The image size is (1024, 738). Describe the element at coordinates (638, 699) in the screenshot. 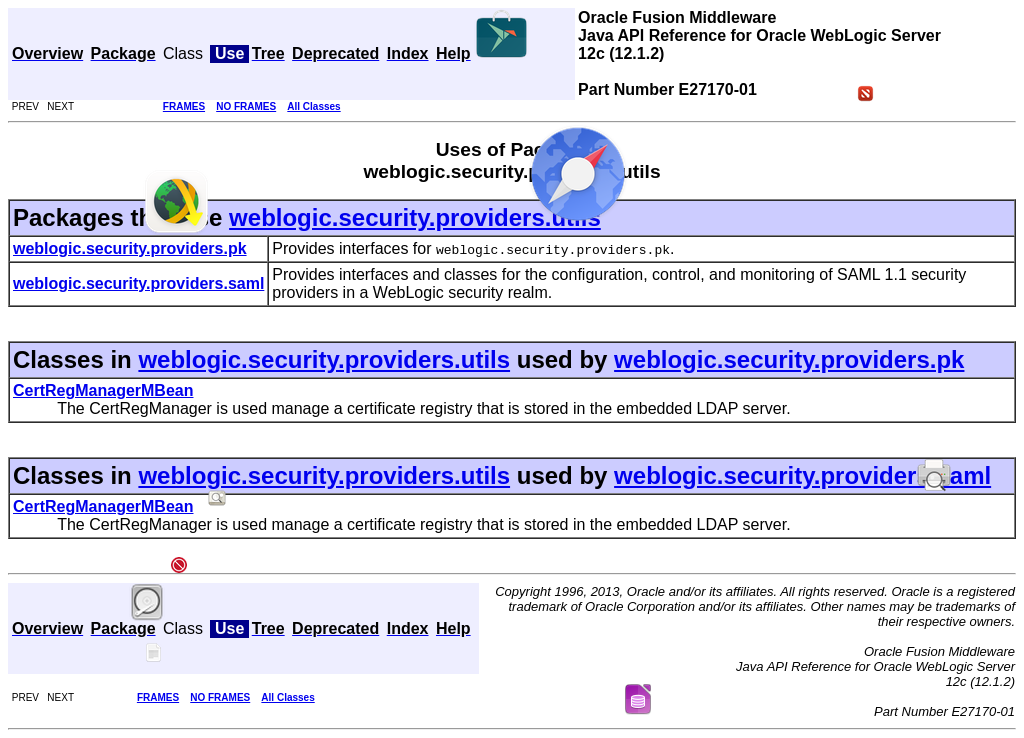

I see `open LibreOffice Base database application` at that location.